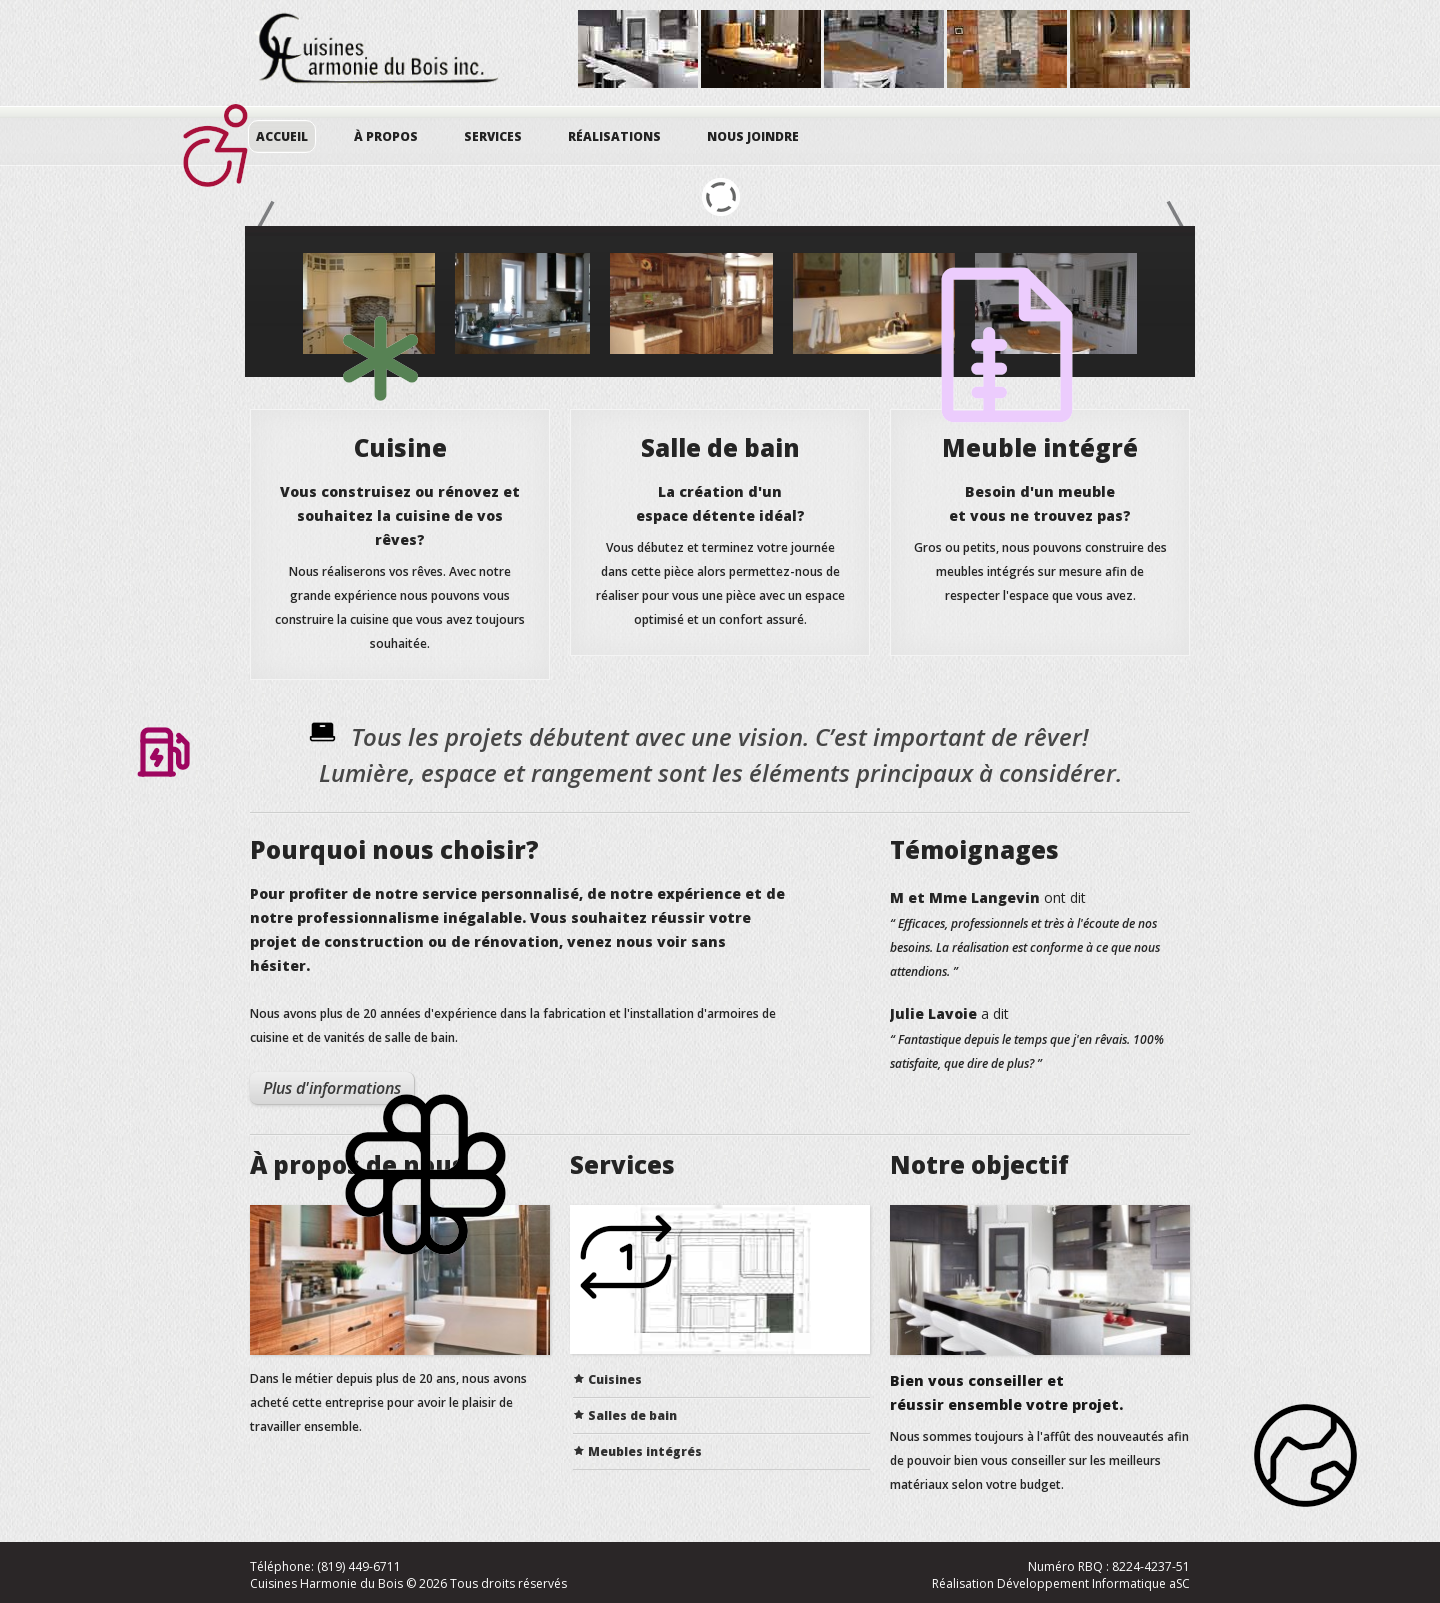 The image size is (1440, 1603). What do you see at coordinates (165, 752) in the screenshot?
I see `find nearby electric vehicle charging stations` at bounding box center [165, 752].